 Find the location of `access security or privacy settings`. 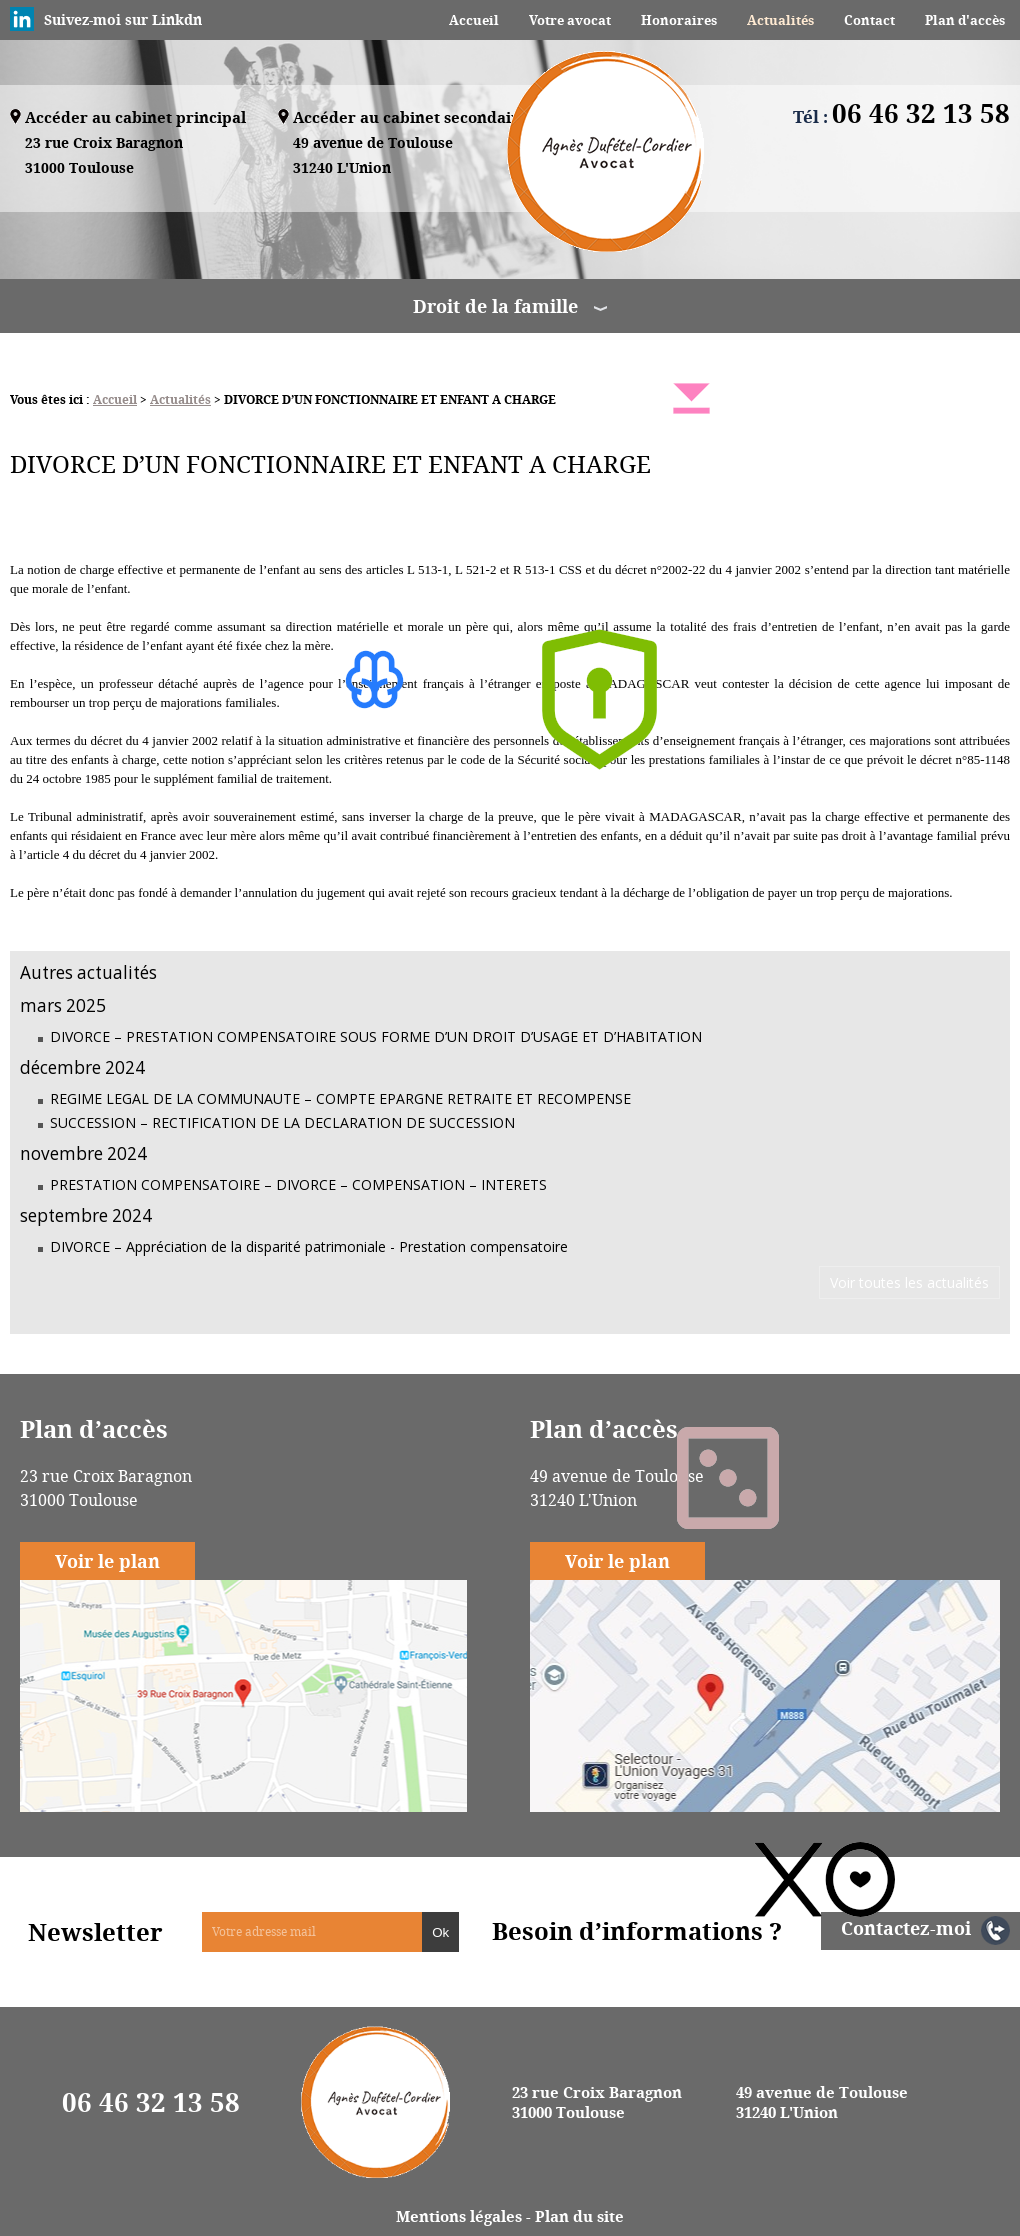

access security or privacy settings is located at coordinates (599, 699).